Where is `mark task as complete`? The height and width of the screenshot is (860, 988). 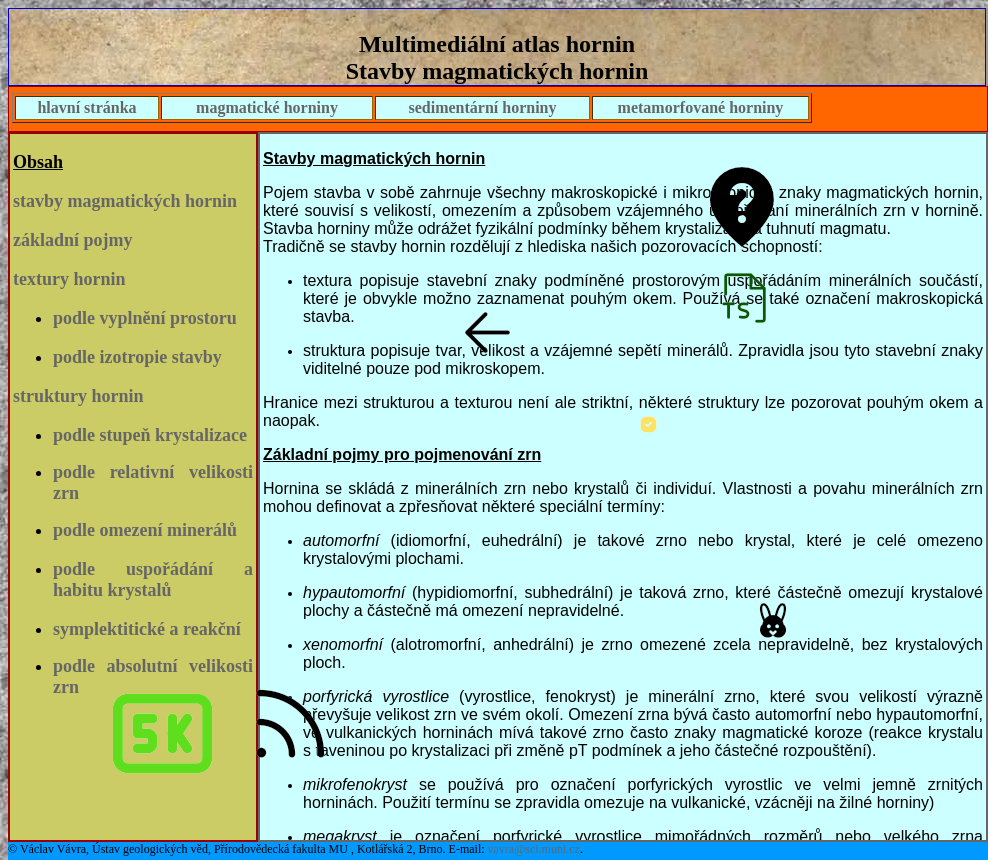
mark task as complete is located at coordinates (648, 424).